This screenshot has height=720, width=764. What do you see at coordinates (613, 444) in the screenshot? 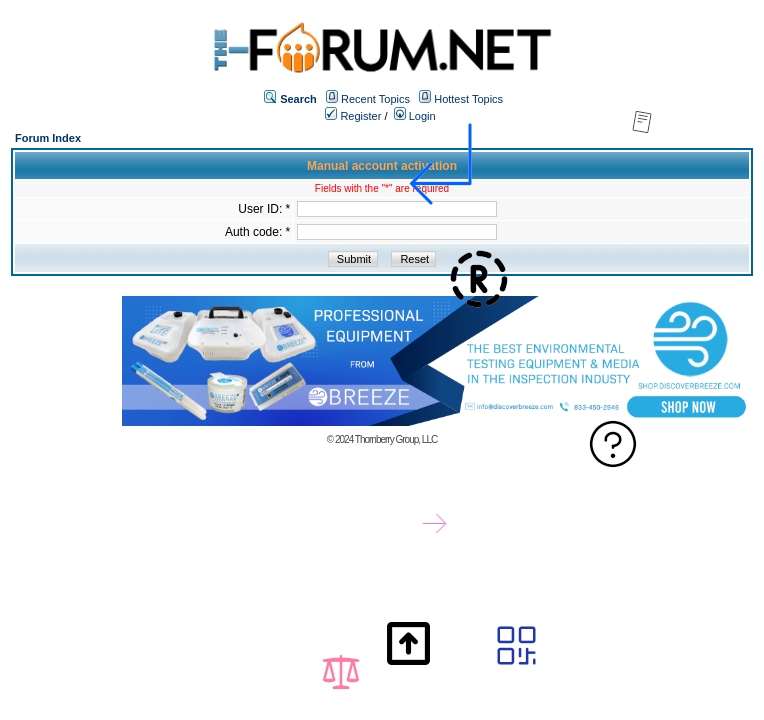
I see `access help or support` at bounding box center [613, 444].